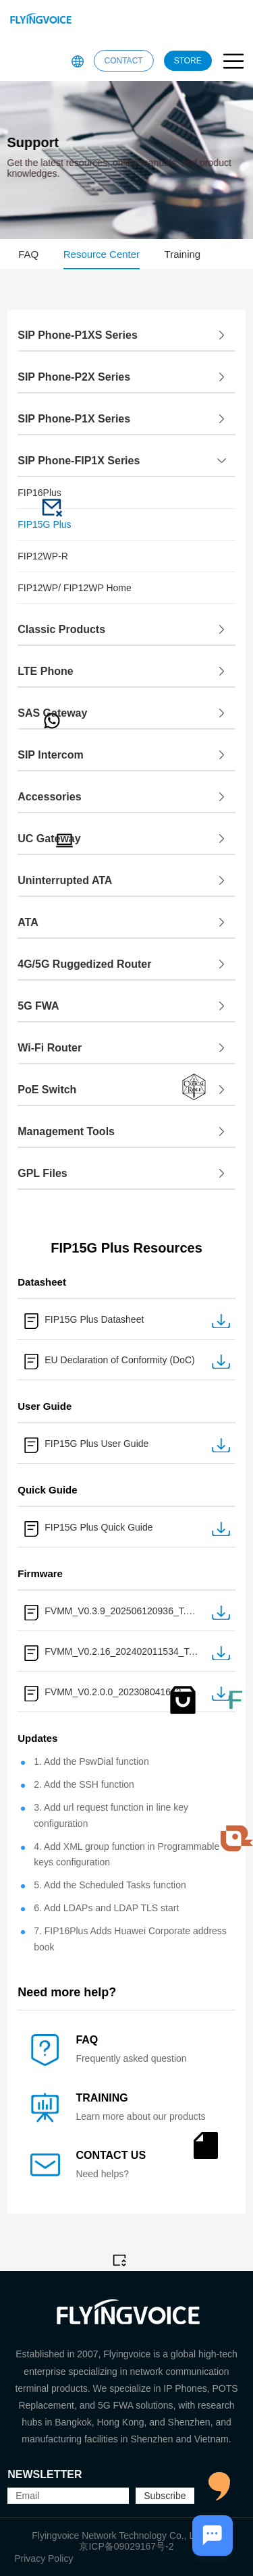 Image resolution: width=253 pixels, height=2576 pixels. Describe the element at coordinates (237, 1838) in the screenshot. I see `teal app logo` at that location.